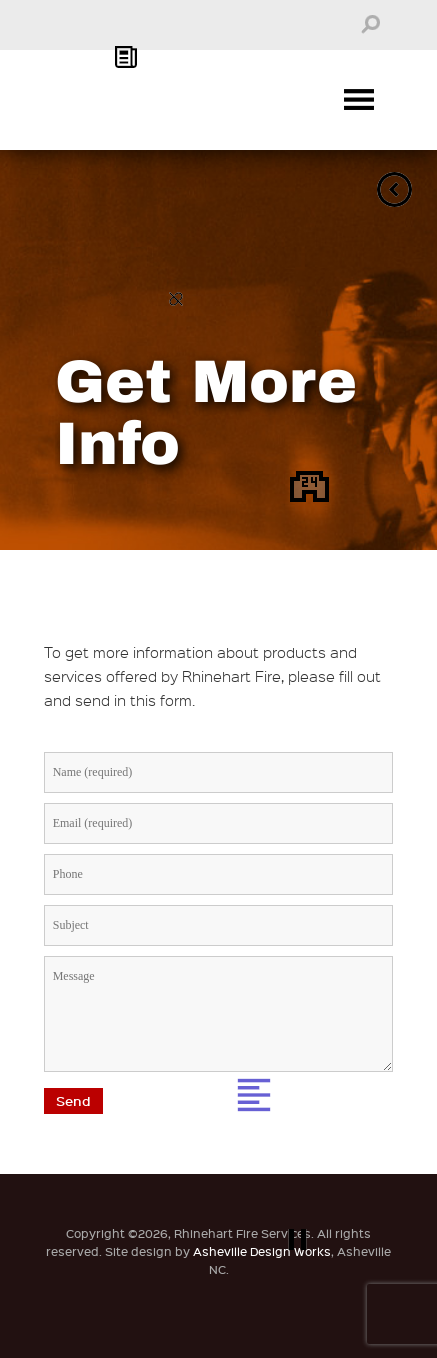  What do you see at coordinates (394, 189) in the screenshot?
I see `go back to the previous screen` at bounding box center [394, 189].